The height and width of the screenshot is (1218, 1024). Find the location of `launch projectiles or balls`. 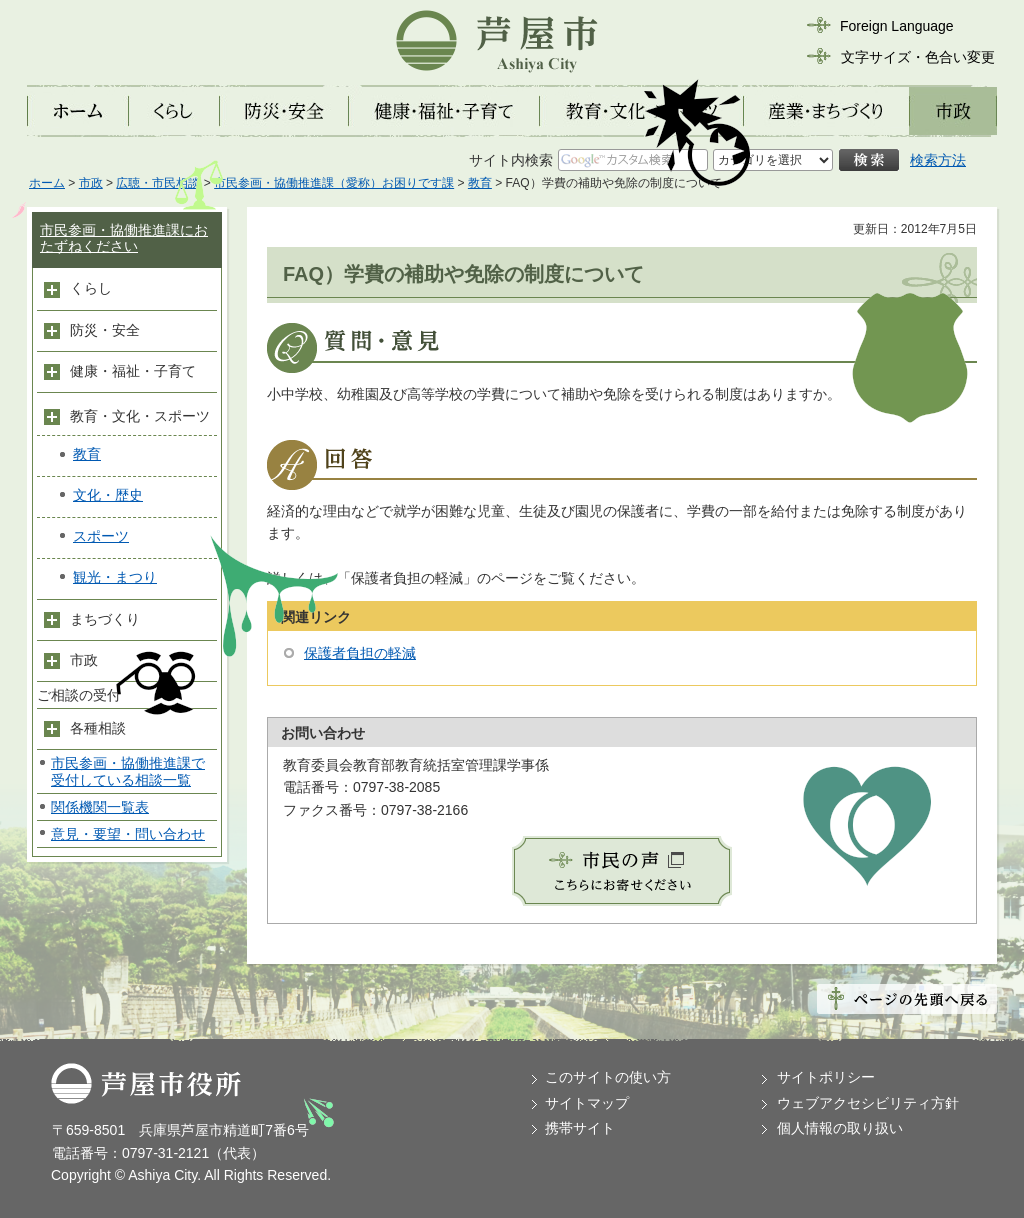

launch projectiles or balls is located at coordinates (319, 1112).